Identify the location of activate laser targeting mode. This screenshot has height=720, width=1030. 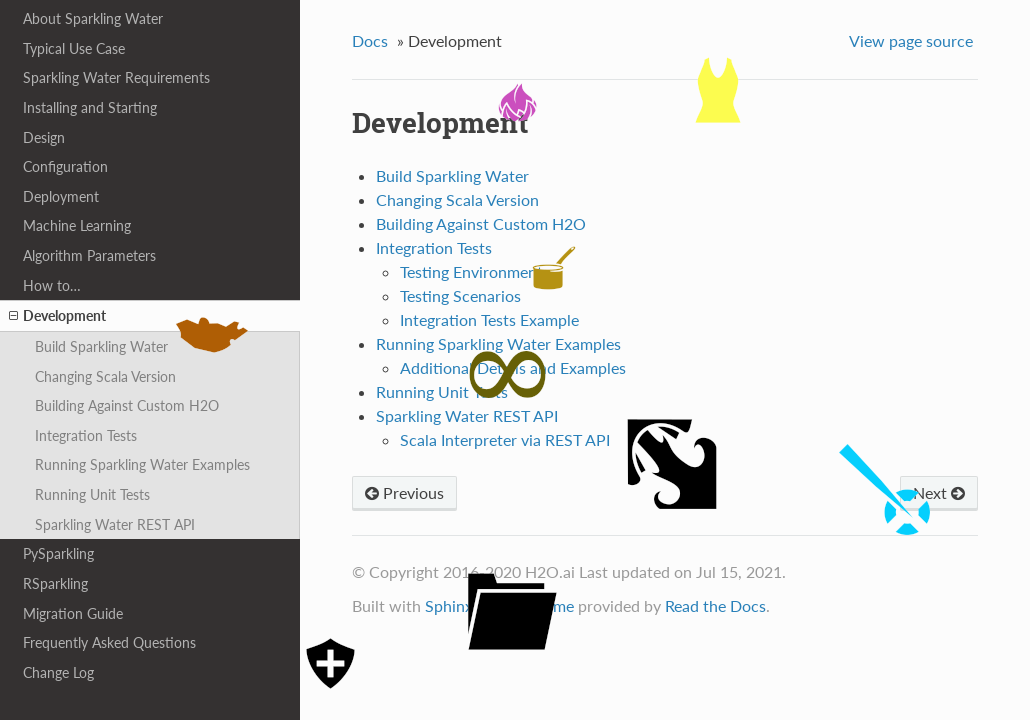
(884, 489).